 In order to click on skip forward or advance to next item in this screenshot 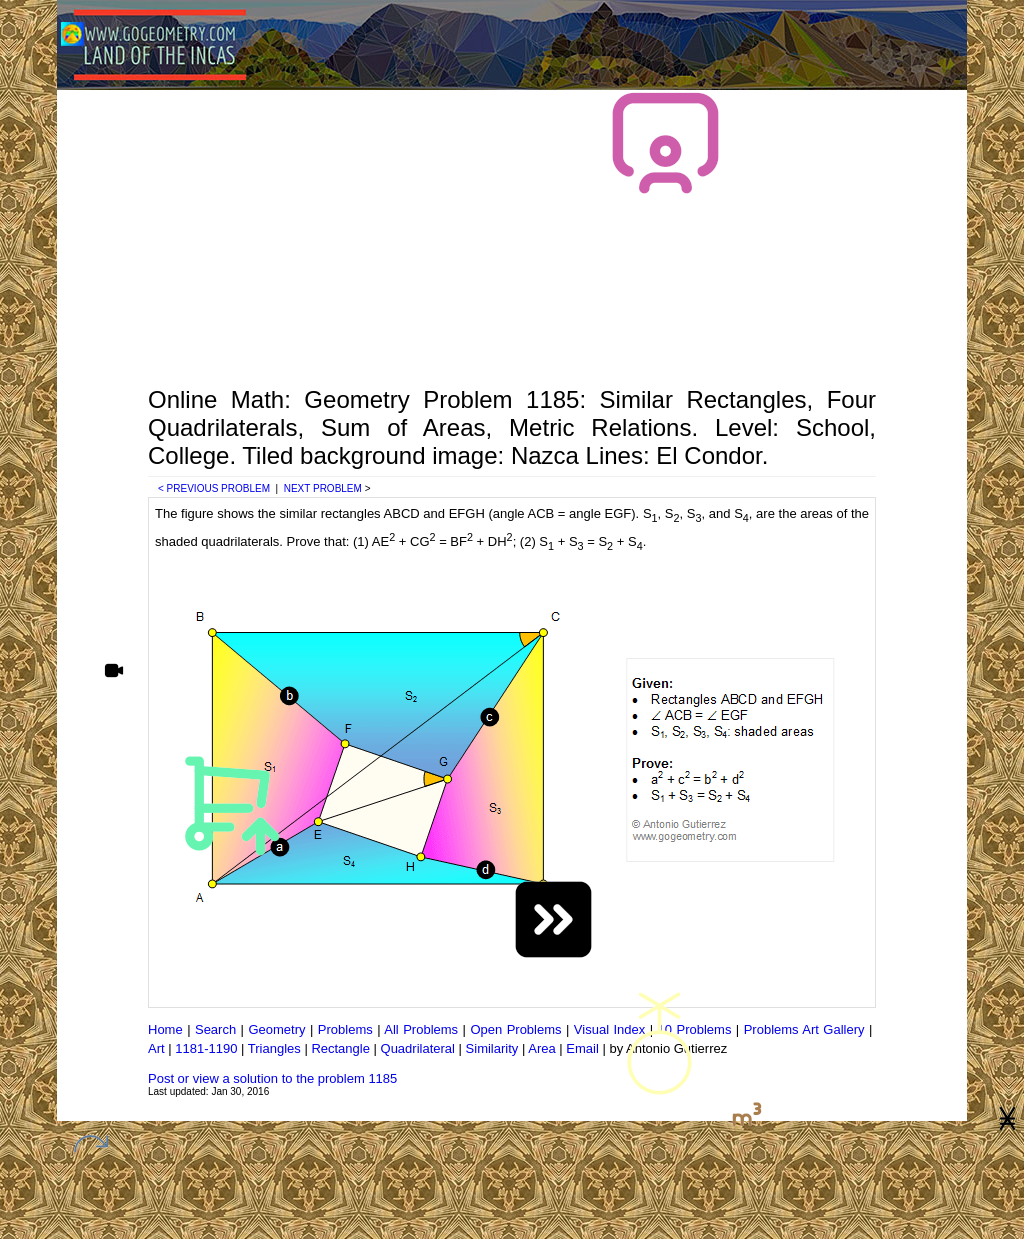, I will do `click(553, 919)`.